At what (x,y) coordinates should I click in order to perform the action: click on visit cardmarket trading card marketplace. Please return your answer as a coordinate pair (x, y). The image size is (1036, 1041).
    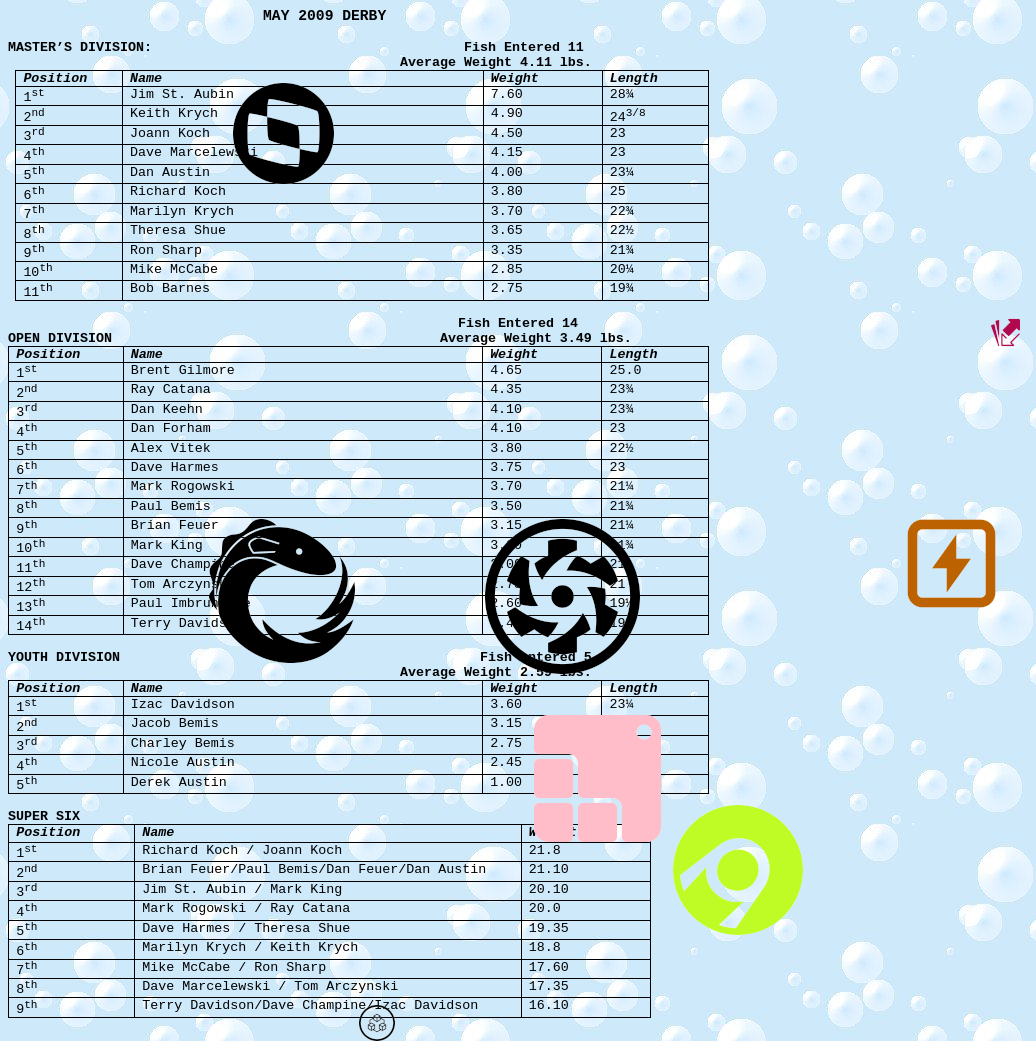
    Looking at the image, I should click on (1005, 332).